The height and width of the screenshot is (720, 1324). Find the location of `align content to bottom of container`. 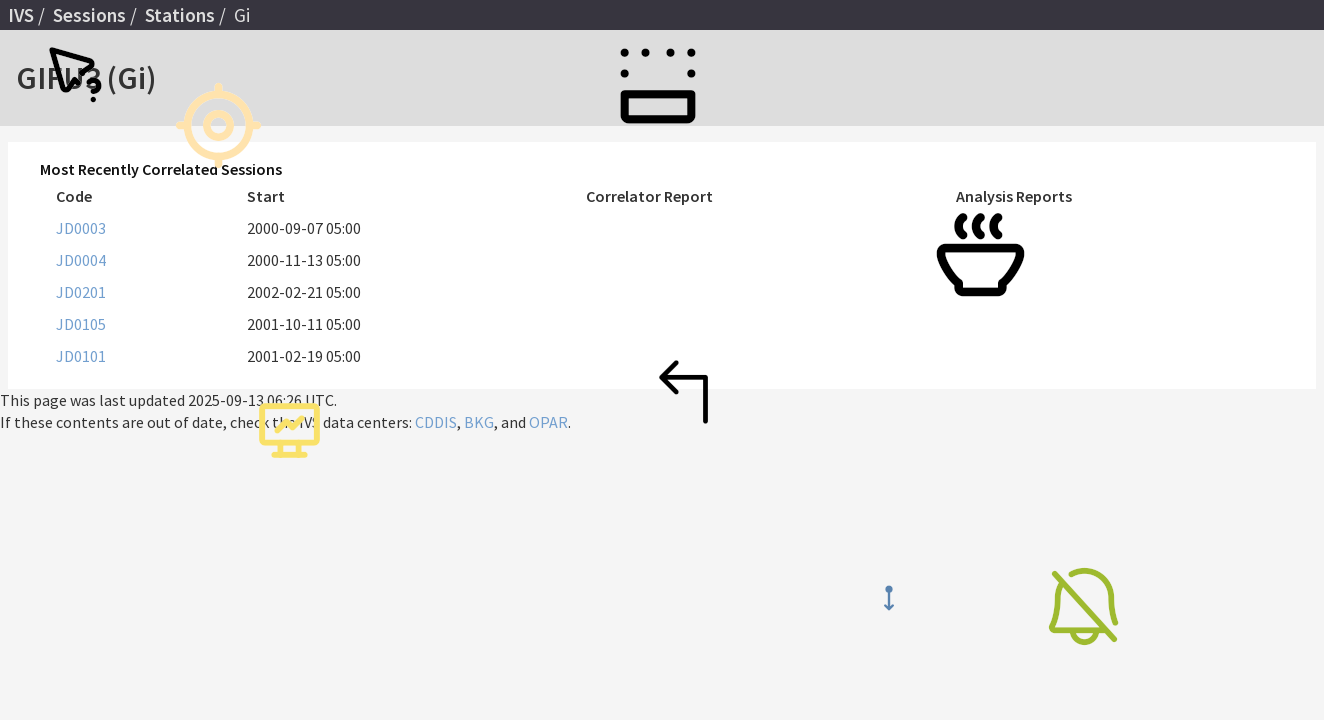

align content to bottom of container is located at coordinates (658, 86).